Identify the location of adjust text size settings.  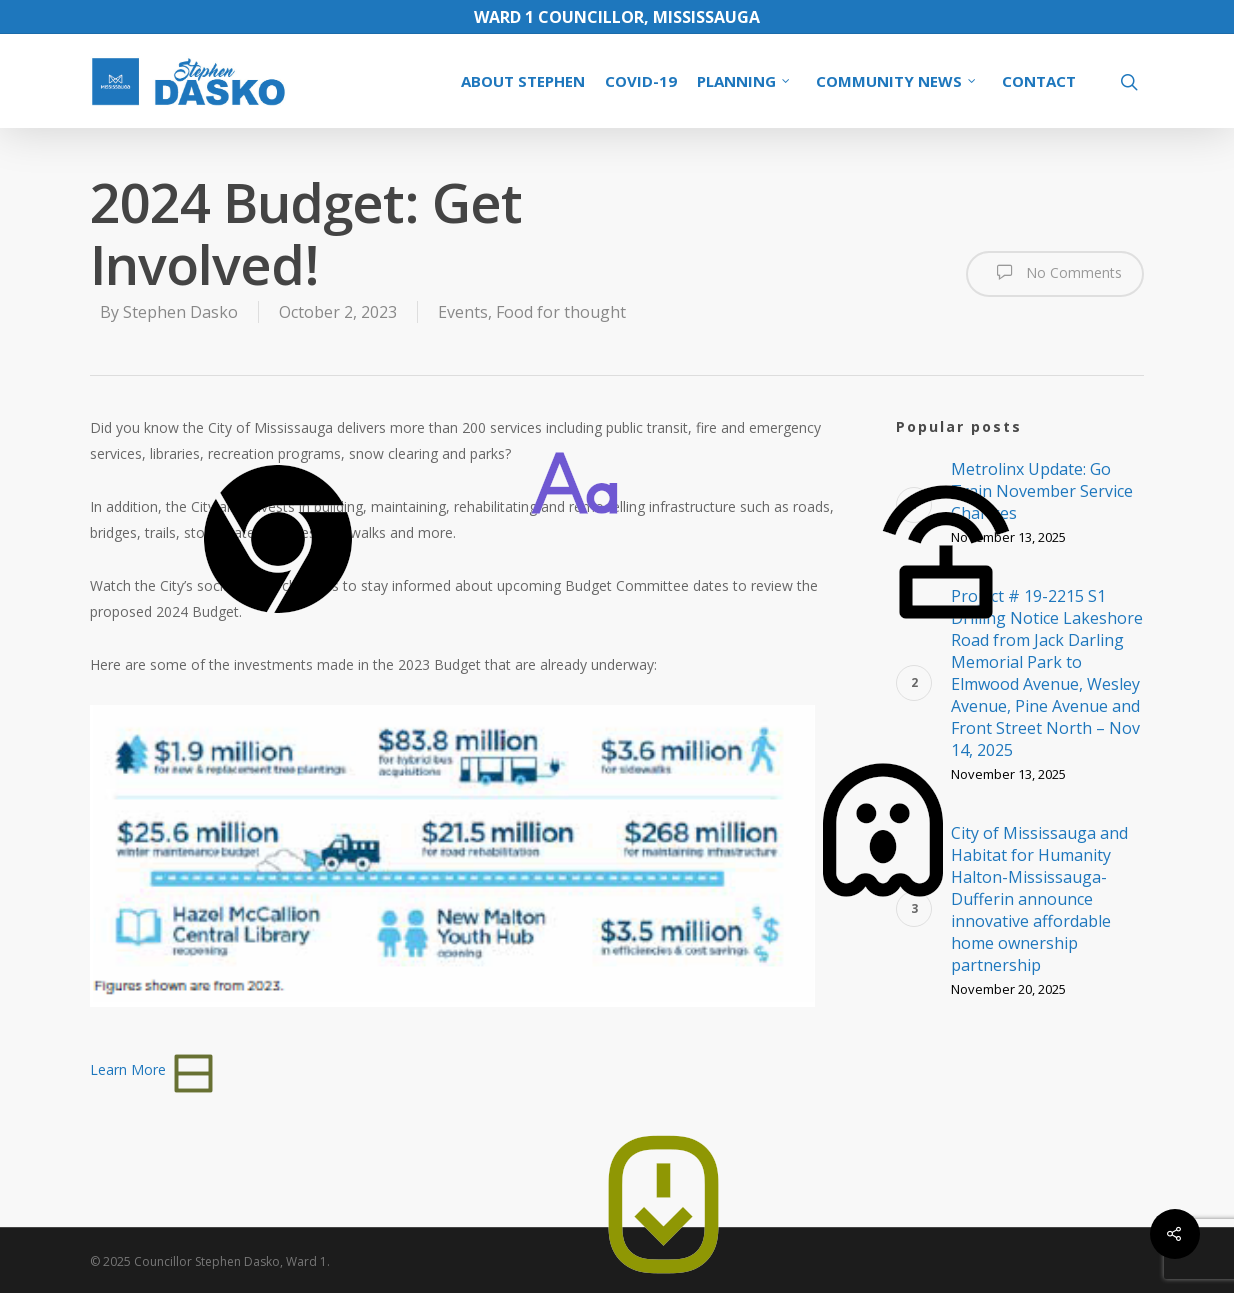
(575, 483).